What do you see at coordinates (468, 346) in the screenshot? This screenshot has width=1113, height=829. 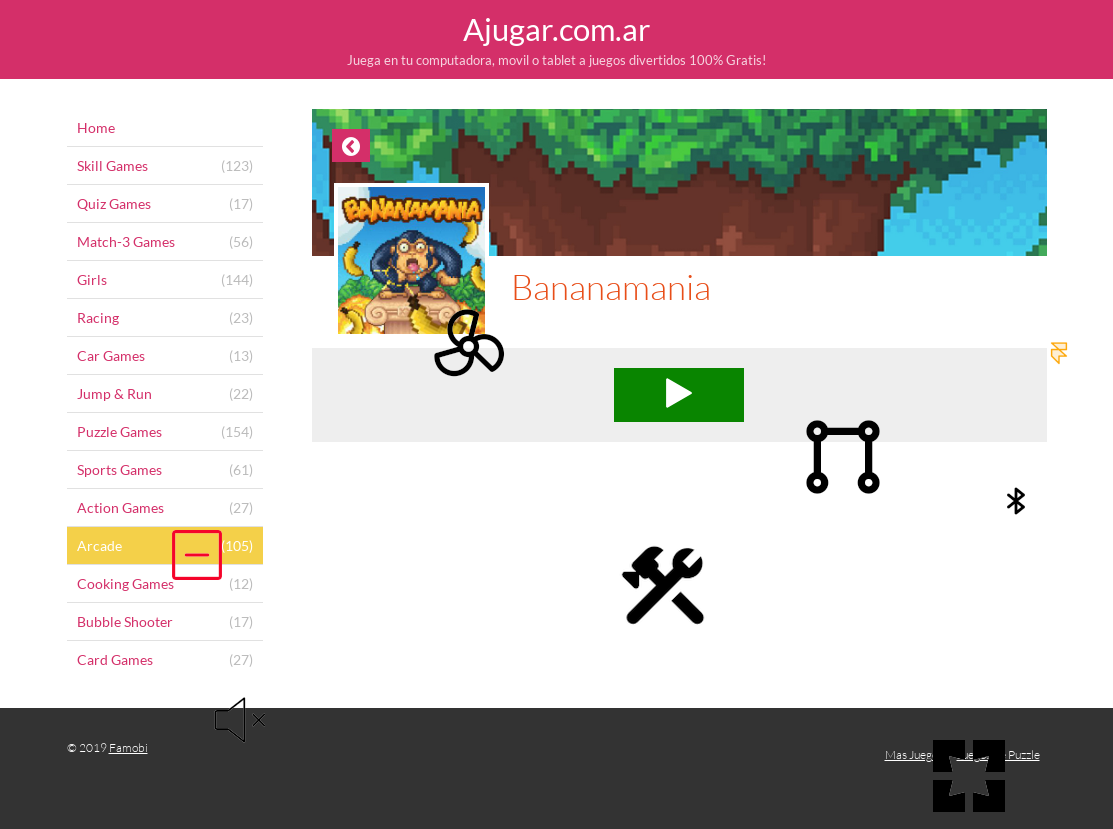 I see `adjust fan or ventilation settings` at bounding box center [468, 346].